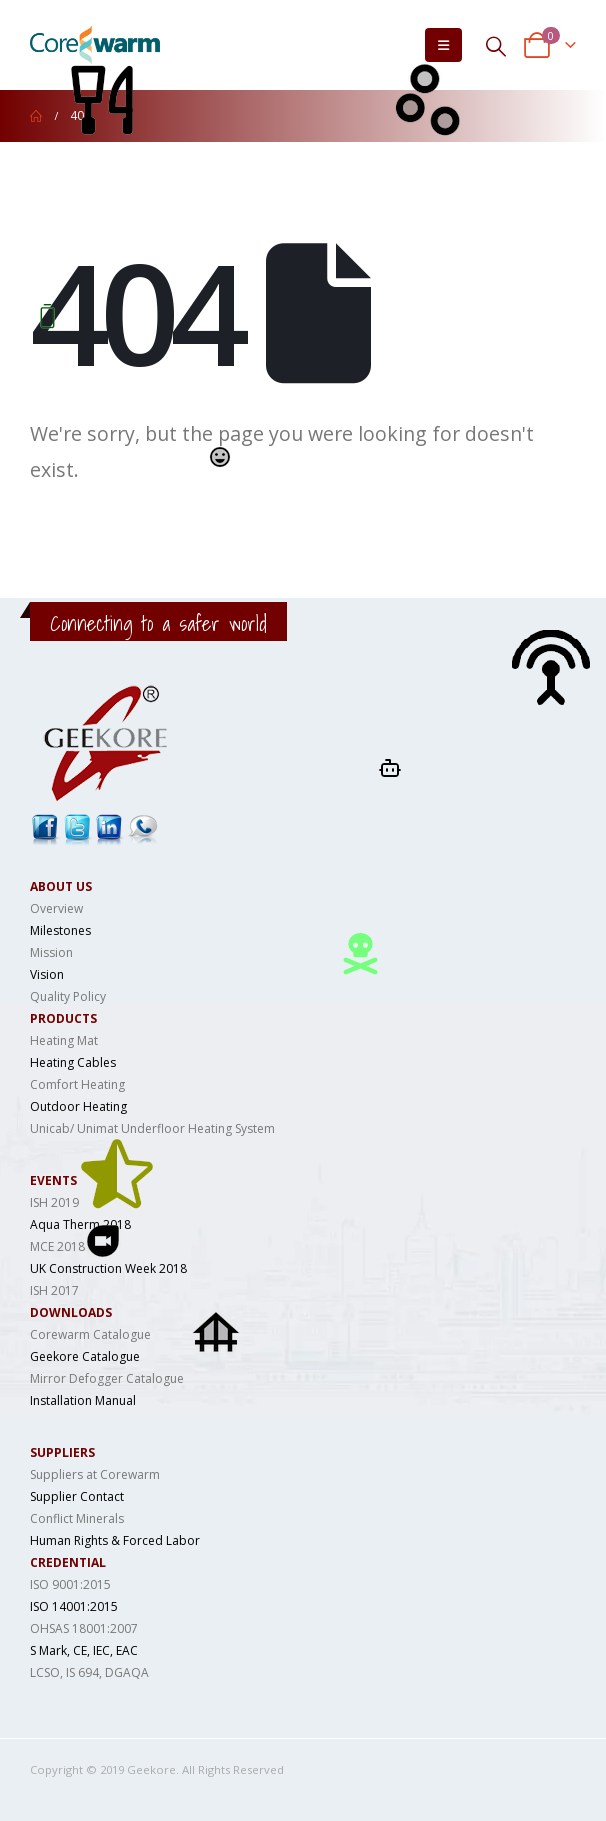  Describe the element at coordinates (360, 952) in the screenshot. I see `indicates dangerous or hazardous content` at that location.